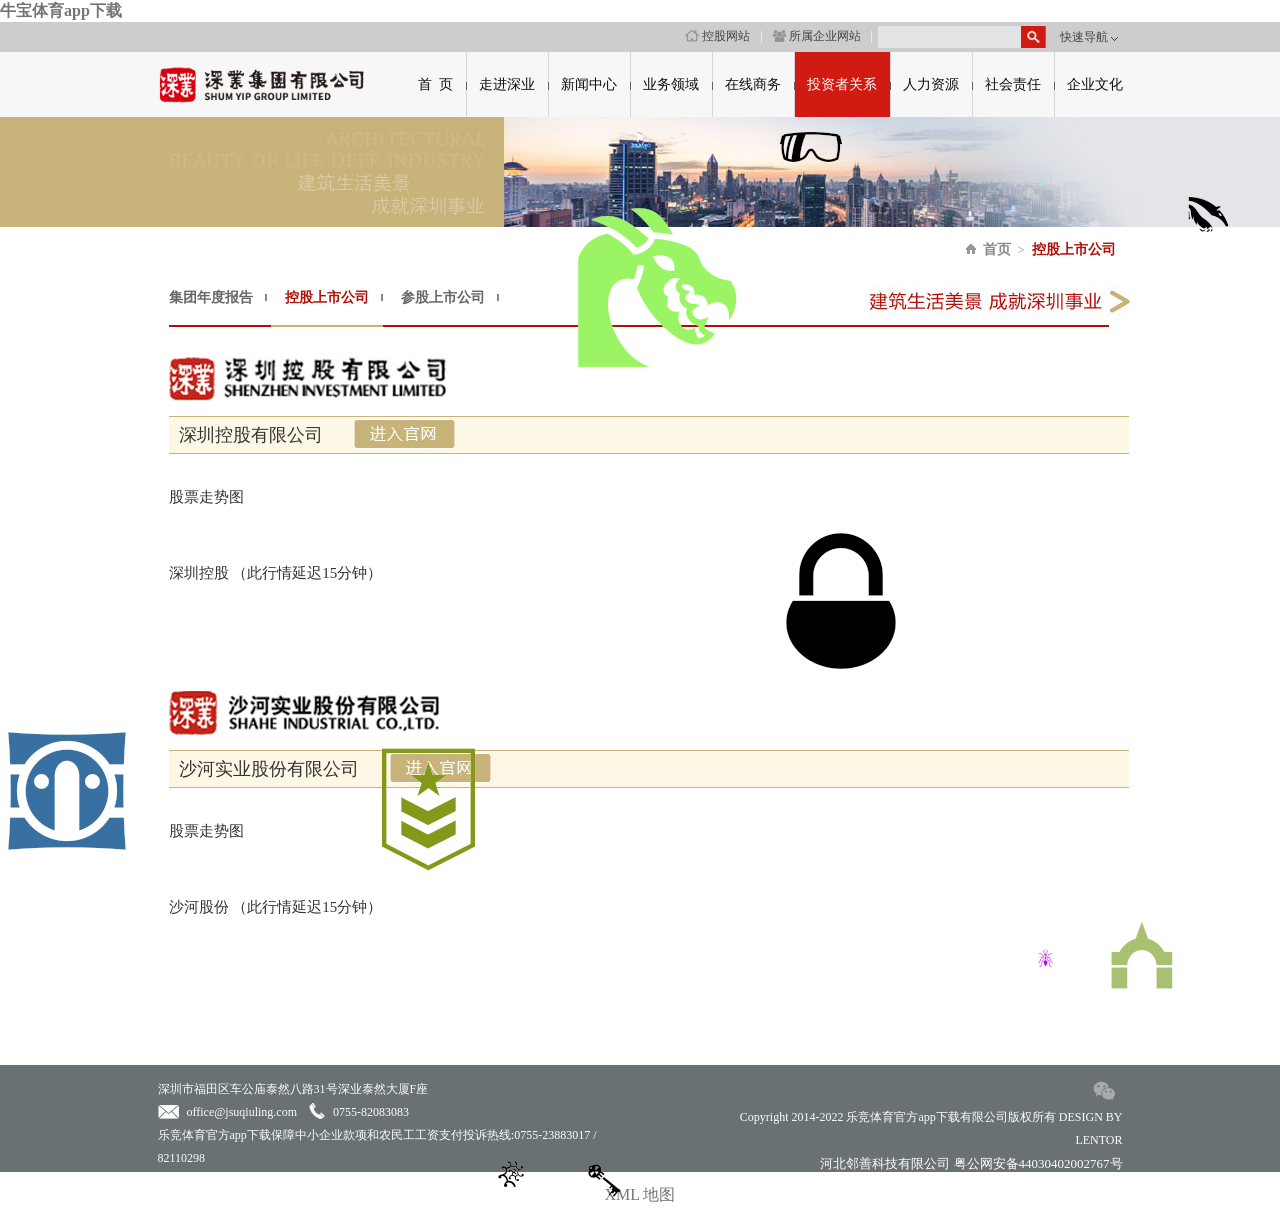 Image resolution: width=1280 pixels, height=1216 pixels. What do you see at coordinates (657, 288) in the screenshot?
I see `access dragon or monster-related game content` at bounding box center [657, 288].